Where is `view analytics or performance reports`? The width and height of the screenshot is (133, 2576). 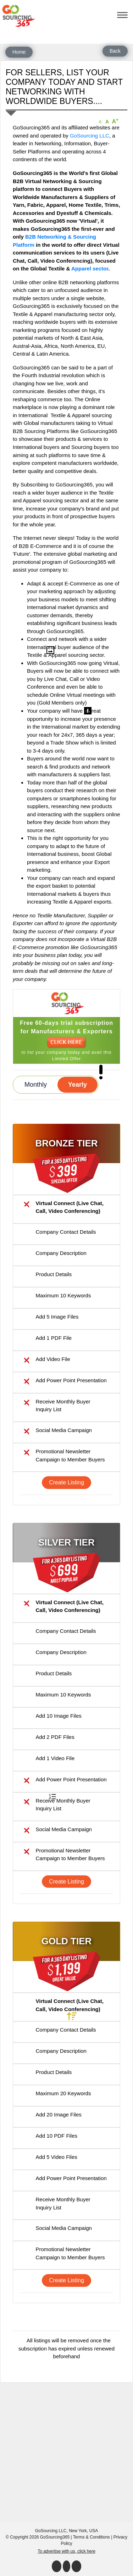 view analytics or performance reports is located at coordinates (88, 711).